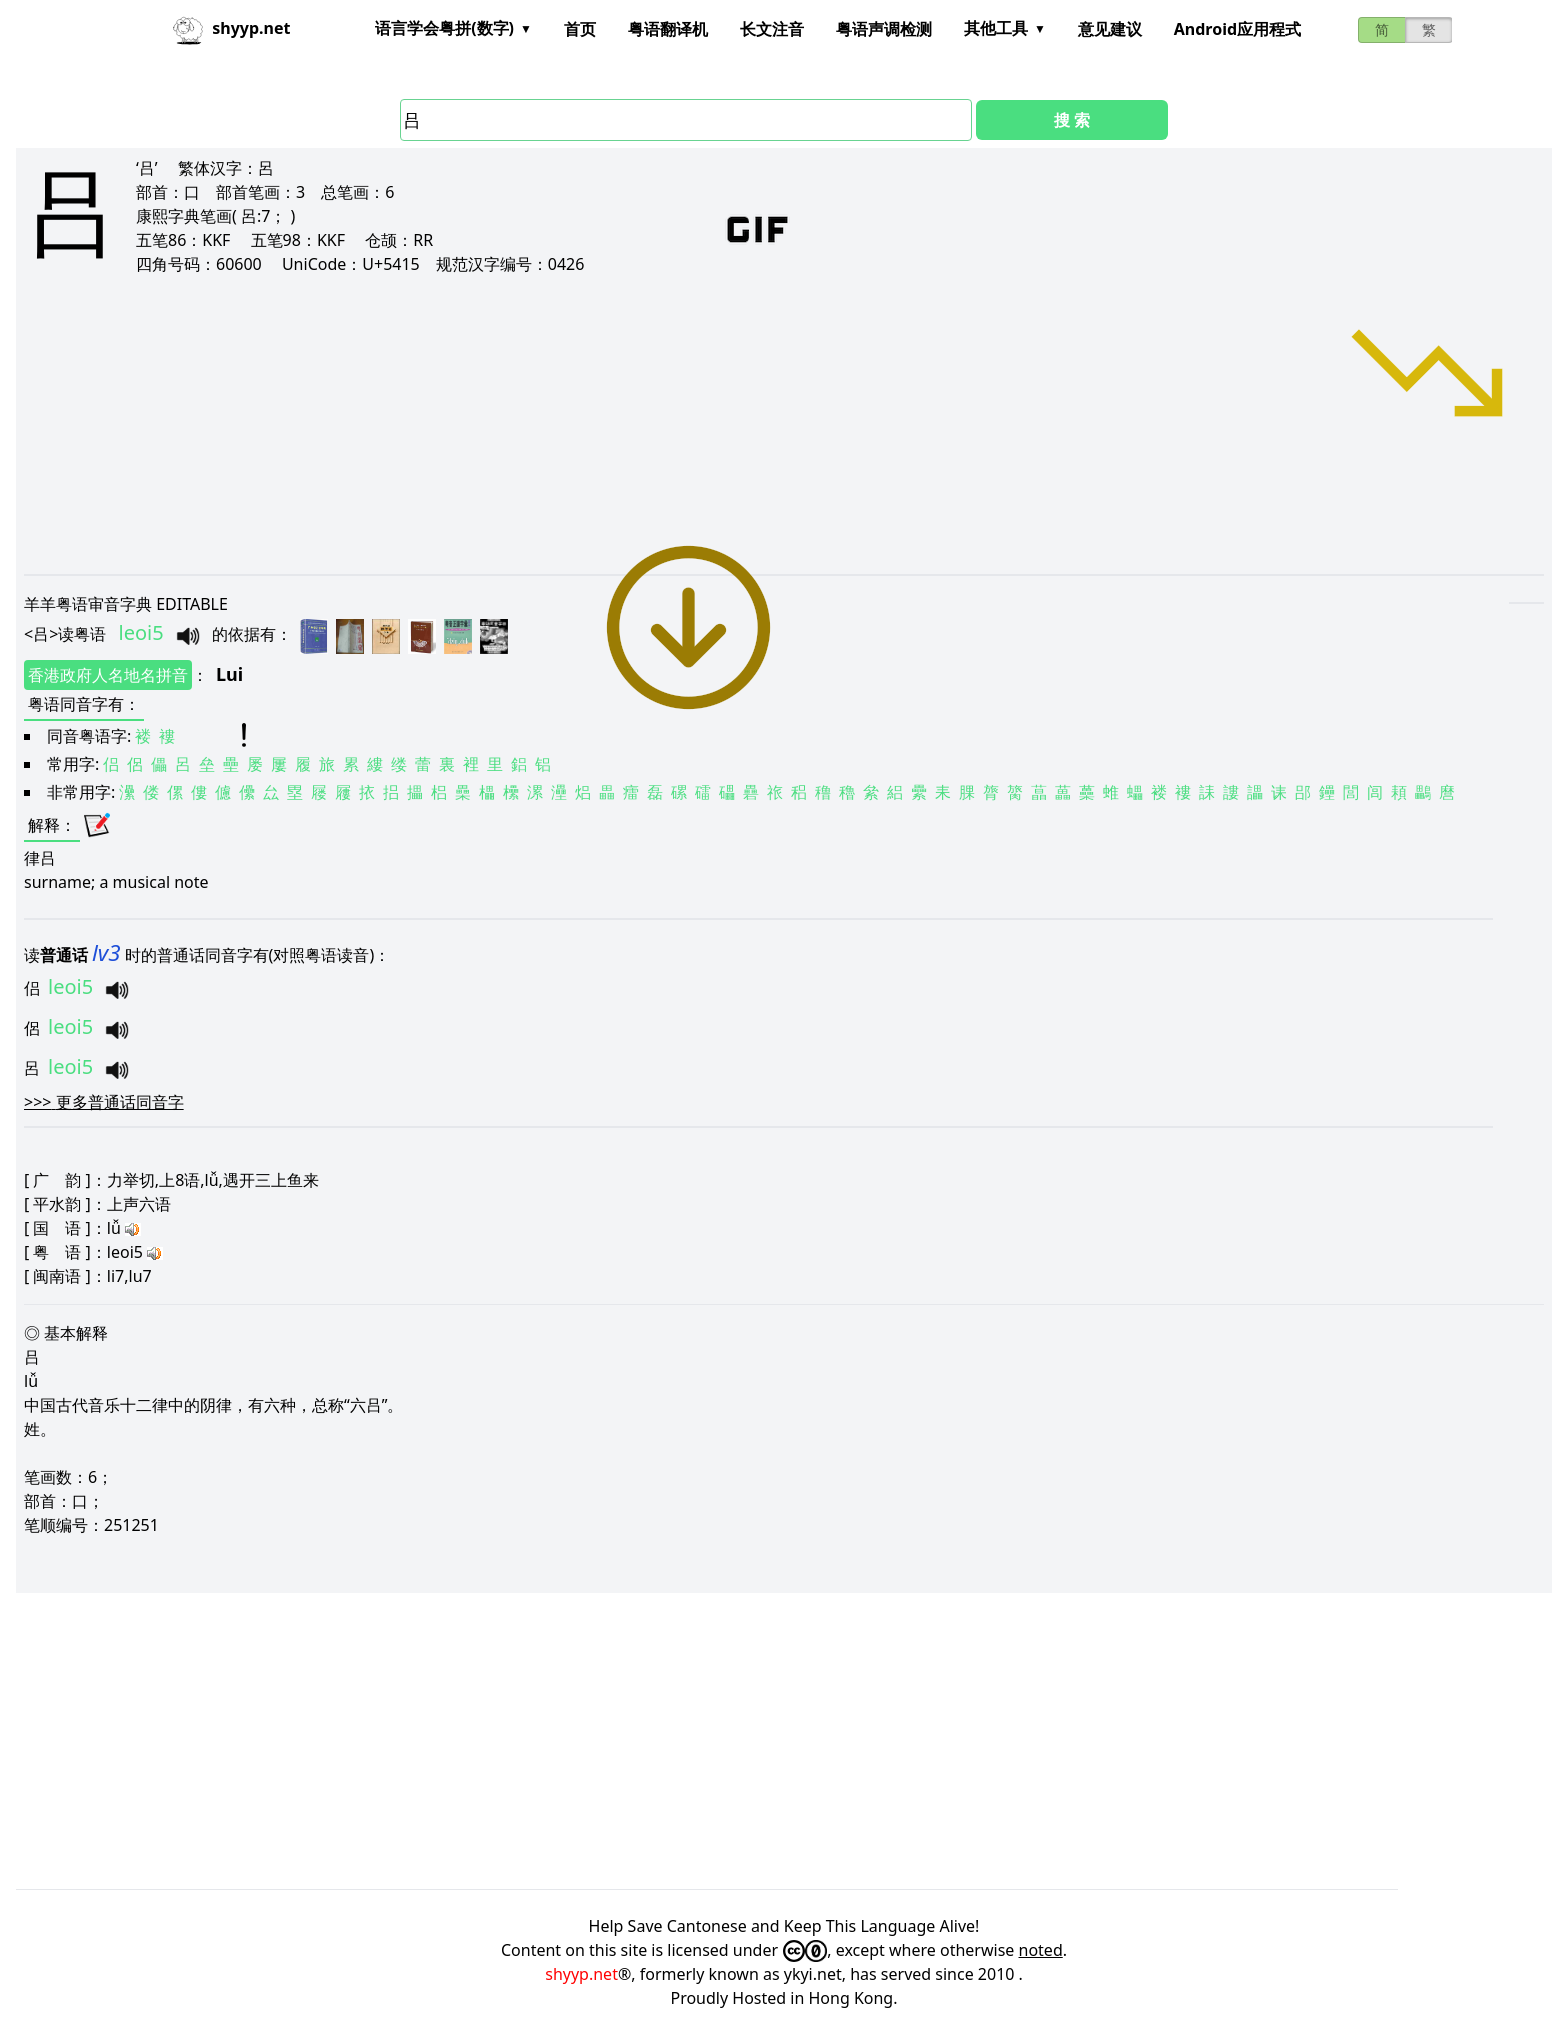  I want to click on indicates a declining trend or decrease in value, so click(1428, 374).